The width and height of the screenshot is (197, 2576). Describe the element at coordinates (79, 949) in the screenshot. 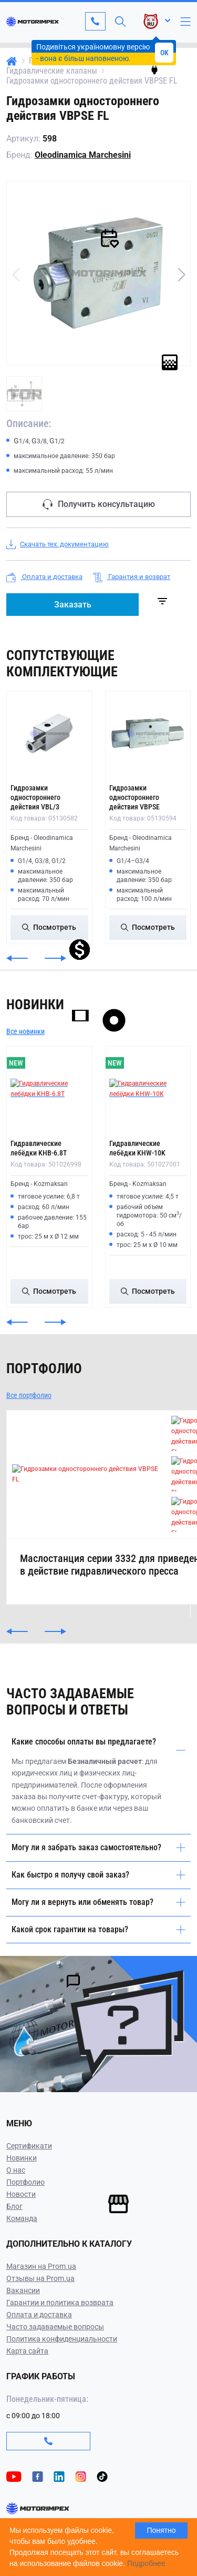

I see `view earnings or account balance` at that location.